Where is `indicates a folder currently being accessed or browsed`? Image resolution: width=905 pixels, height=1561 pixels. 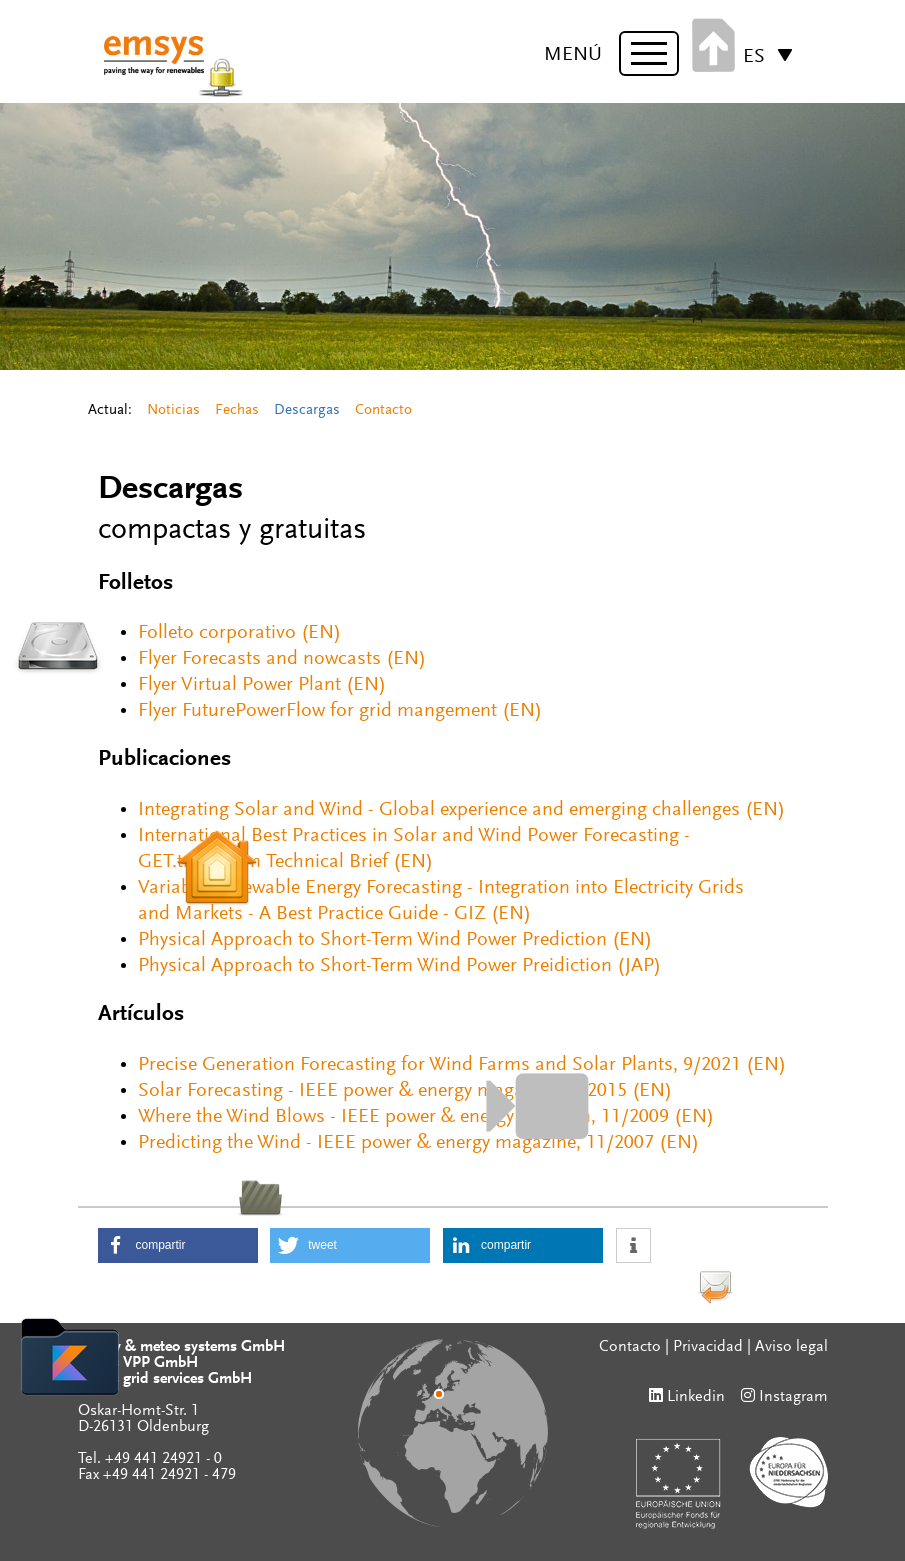
indicates a folder currently being accessed or browsed is located at coordinates (260, 1199).